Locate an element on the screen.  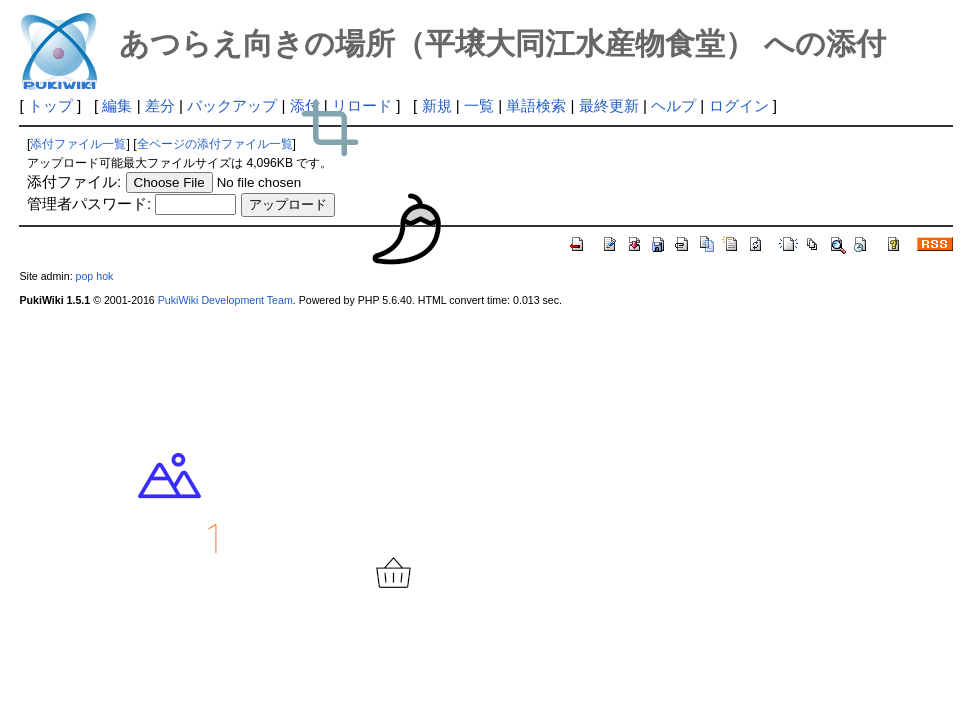
indicates first place or top ranking is located at coordinates (214, 538).